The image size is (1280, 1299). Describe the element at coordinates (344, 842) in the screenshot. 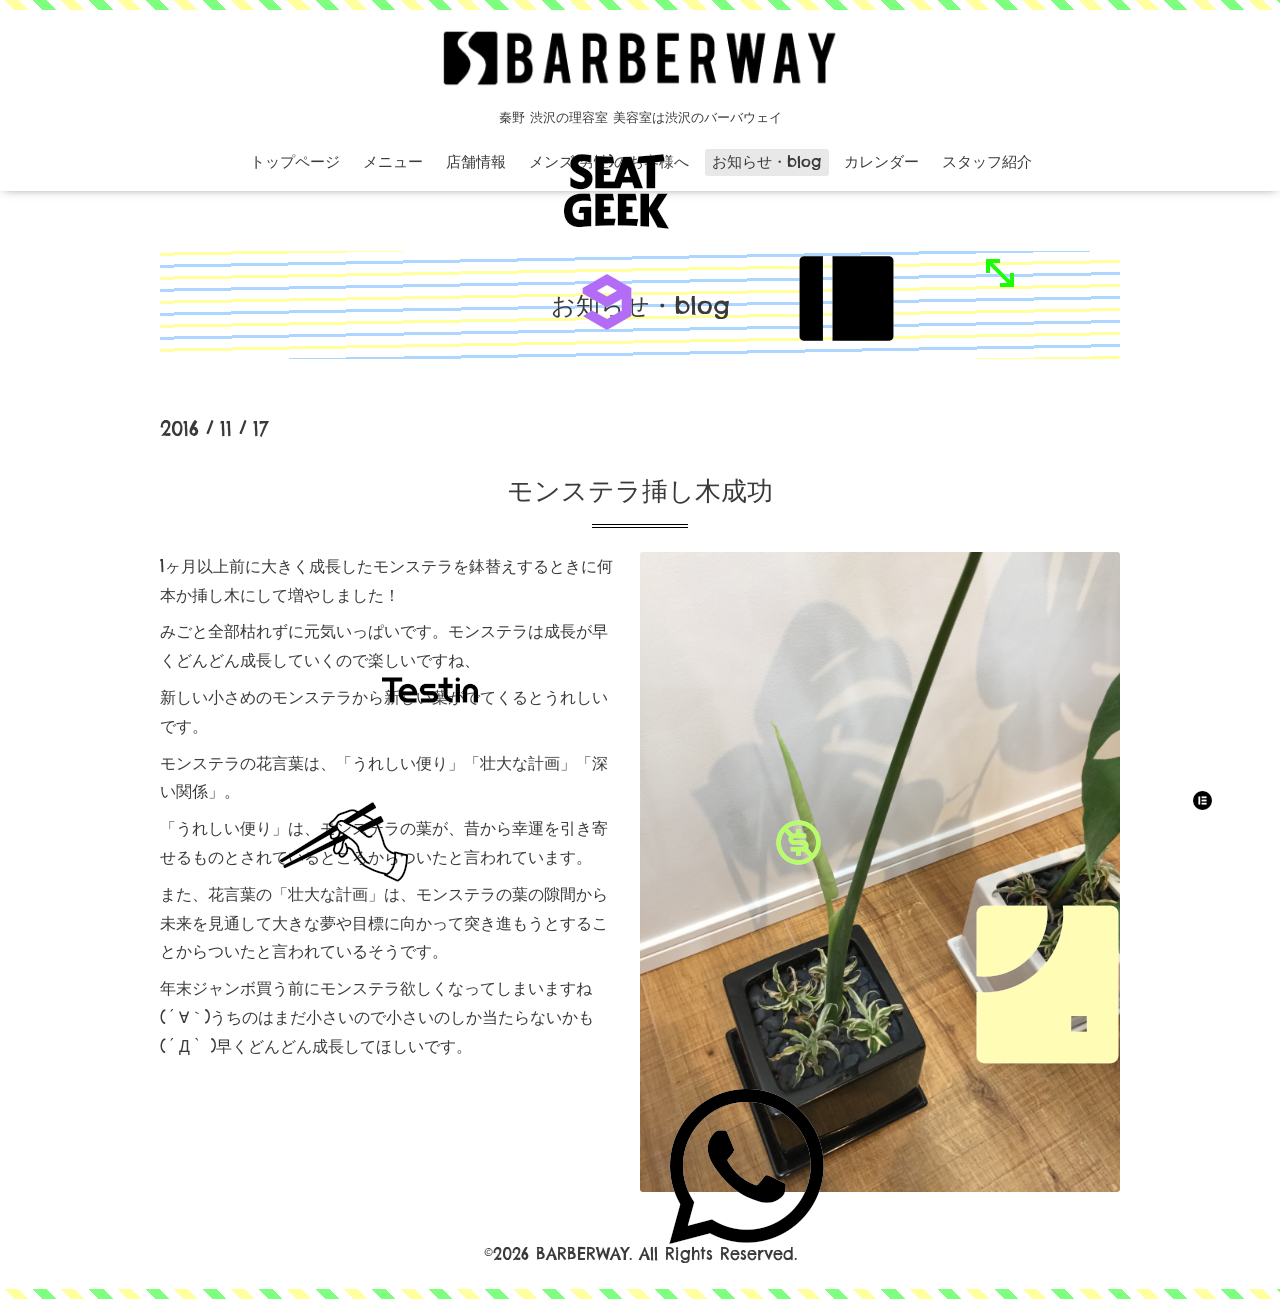

I see `open tabelog restaurant review app` at that location.